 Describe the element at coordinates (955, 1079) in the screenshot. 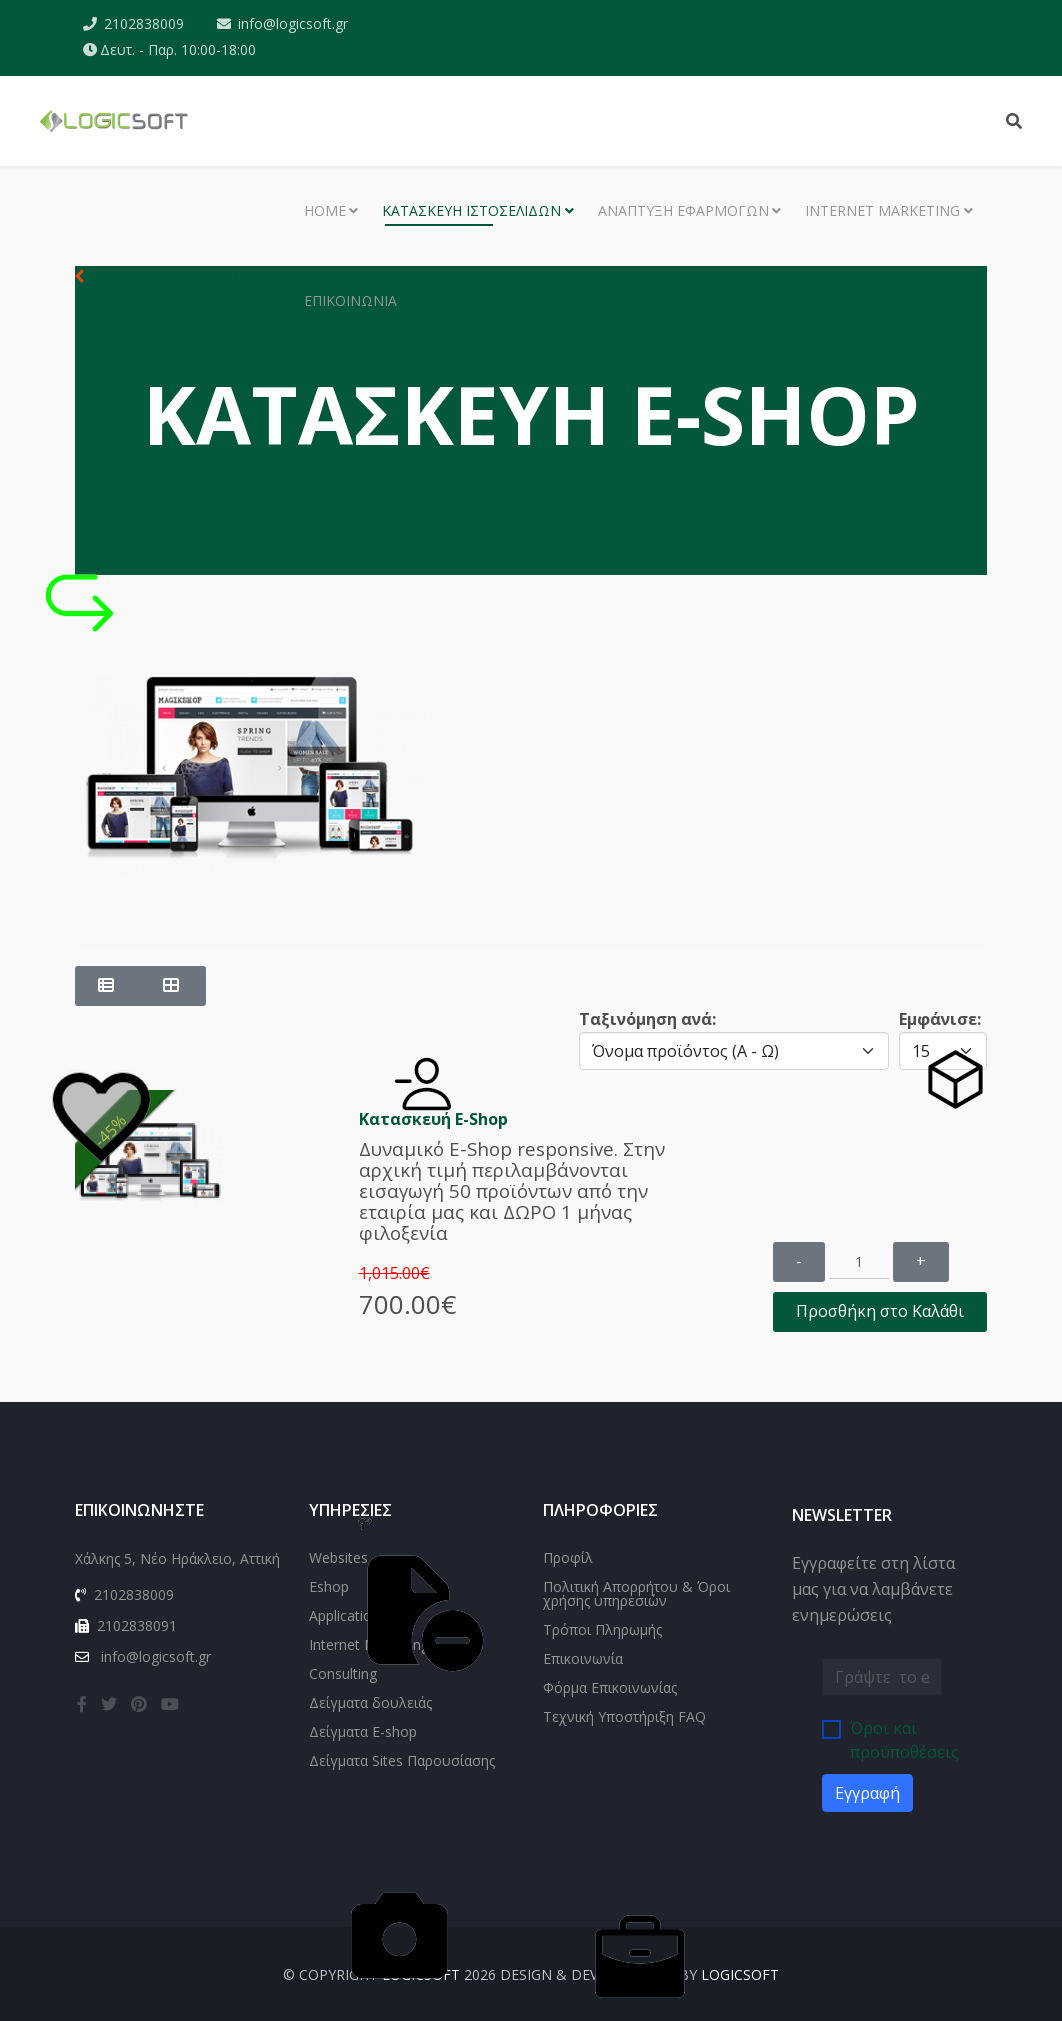

I see `view 3D model or object` at that location.